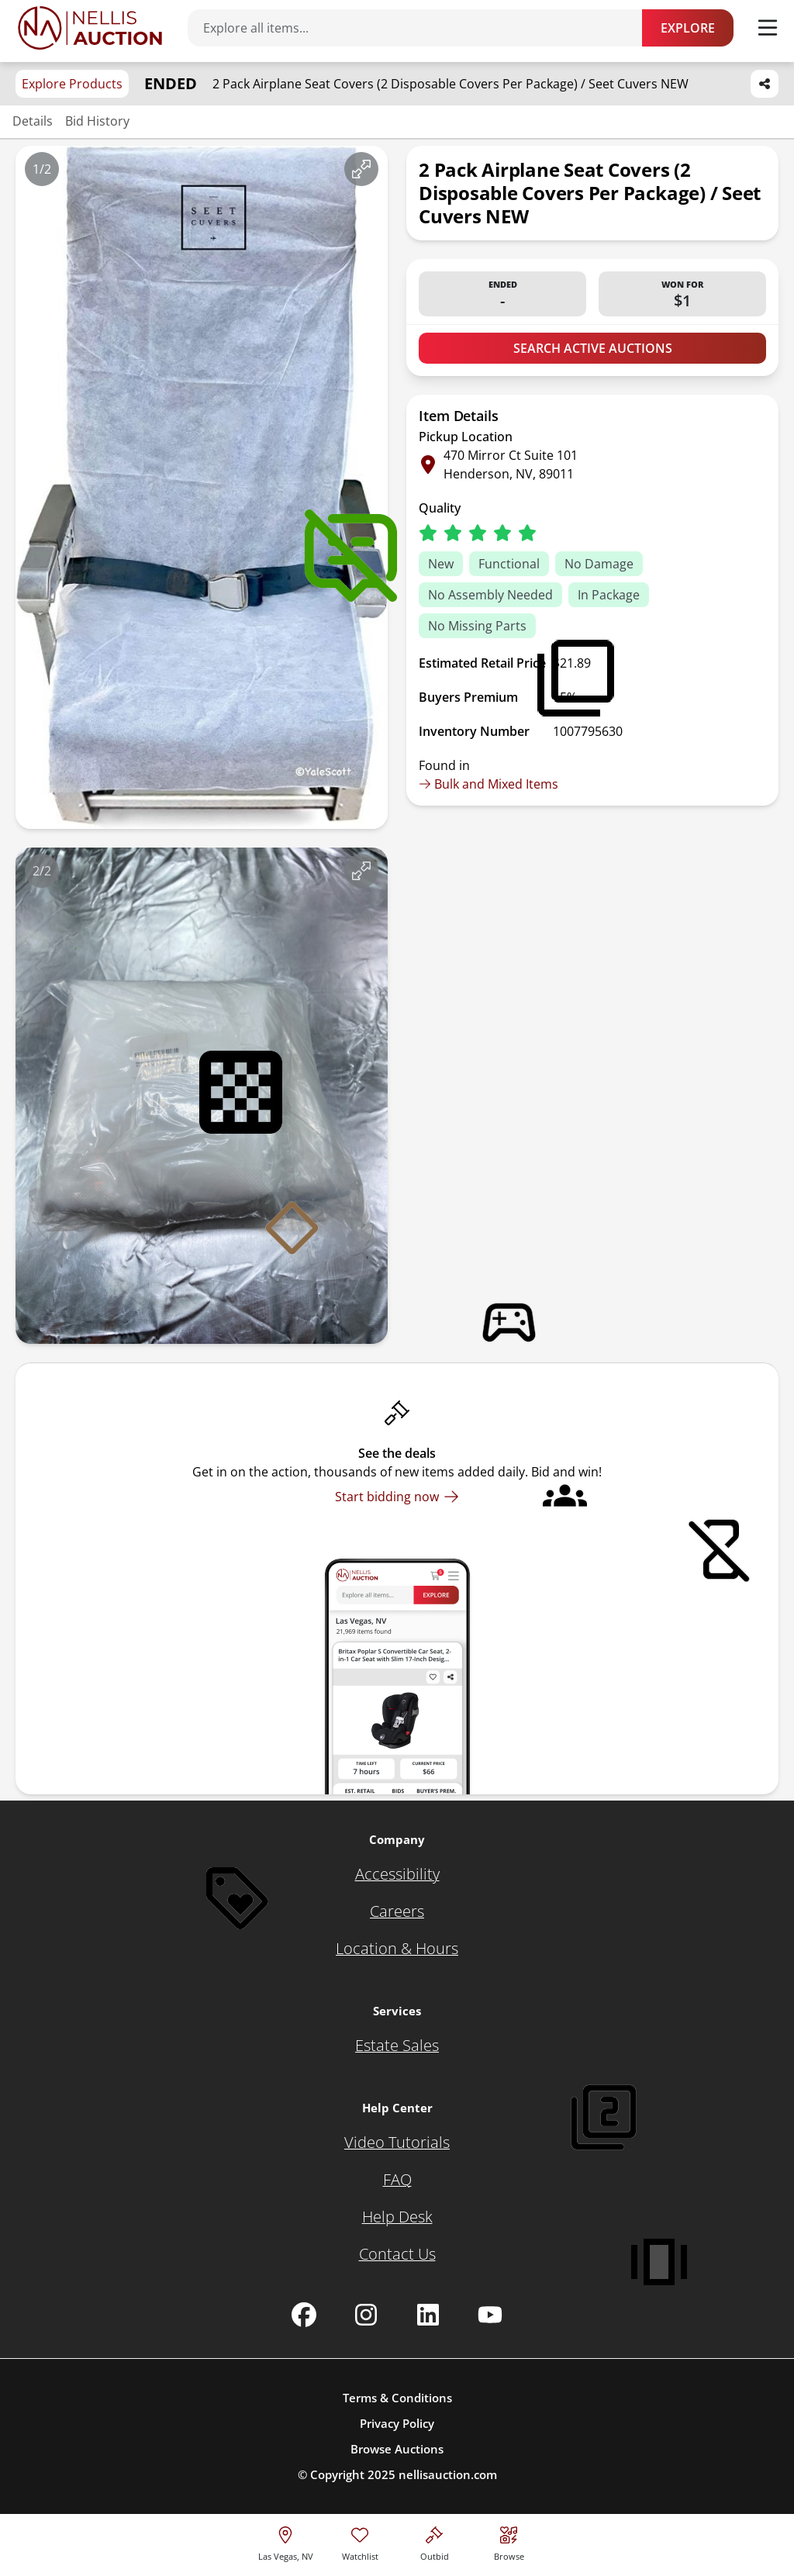  Describe the element at coordinates (350, 555) in the screenshot. I see `messaging is disabled or unavailable` at that location.